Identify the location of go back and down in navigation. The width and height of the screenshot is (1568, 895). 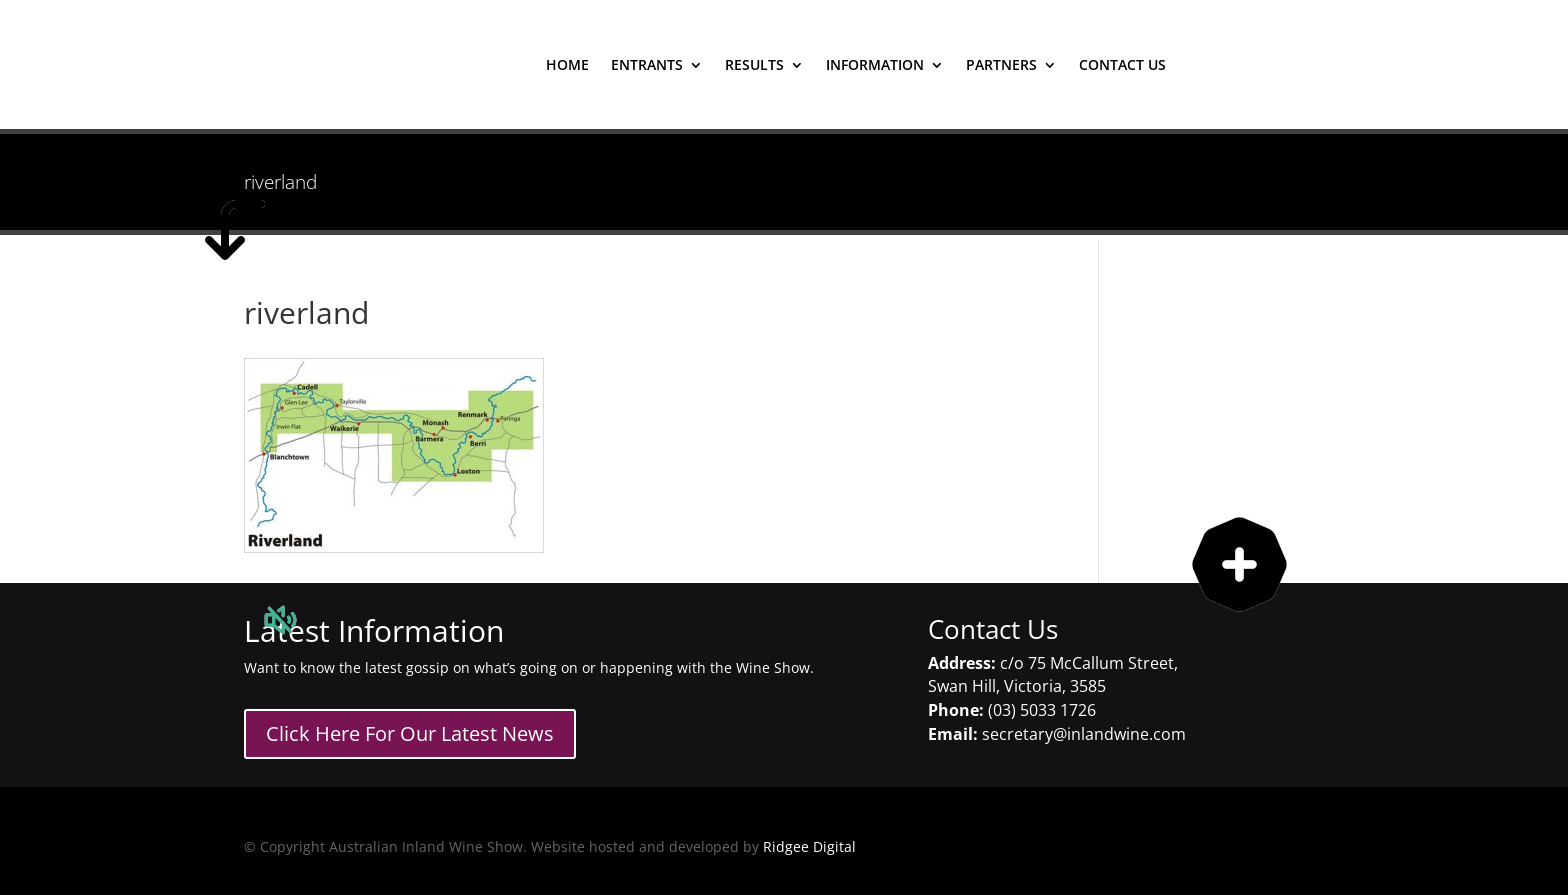
(237, 228).